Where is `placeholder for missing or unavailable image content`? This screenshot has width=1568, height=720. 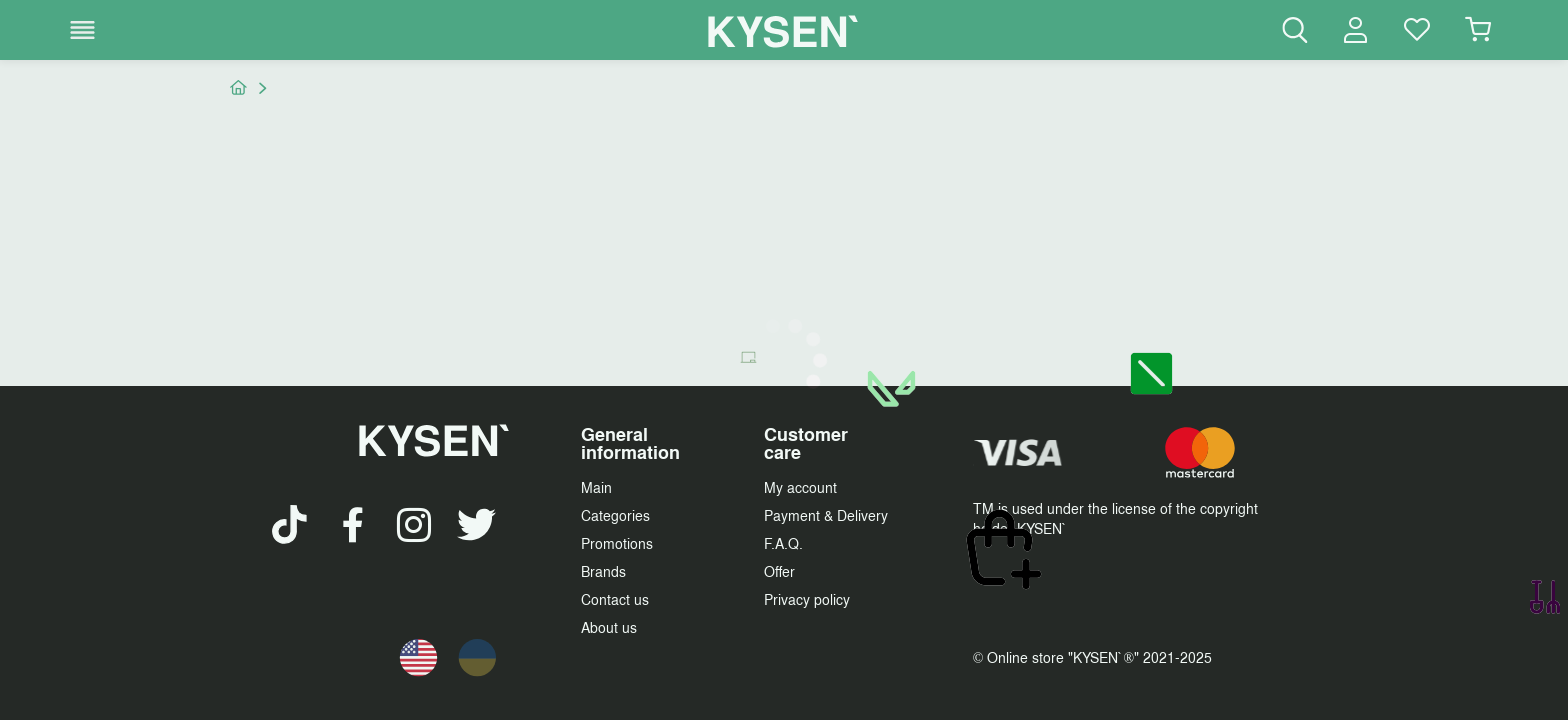
placeholder for missing or unavailable image content is located at coordinates (1151, 373).